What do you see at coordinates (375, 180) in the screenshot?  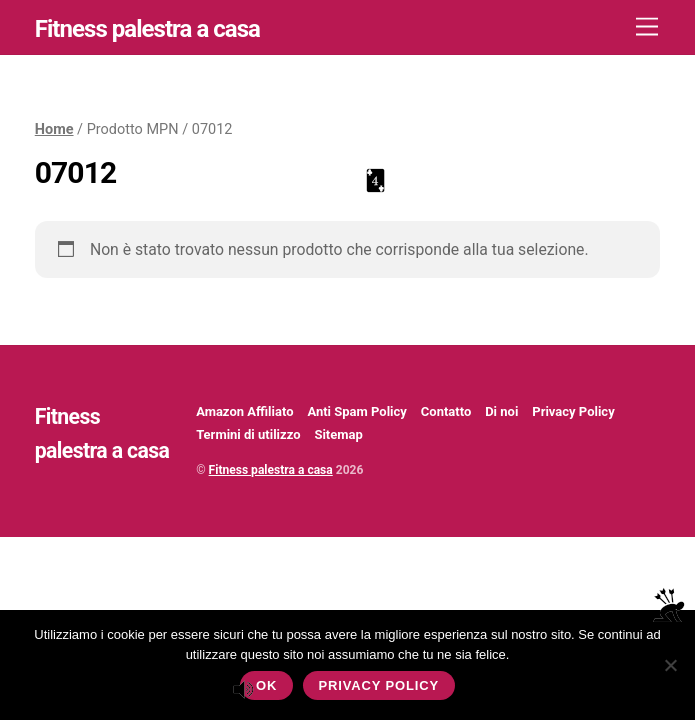 I see `play the four of clubs card` at bounding box center [375, 180].